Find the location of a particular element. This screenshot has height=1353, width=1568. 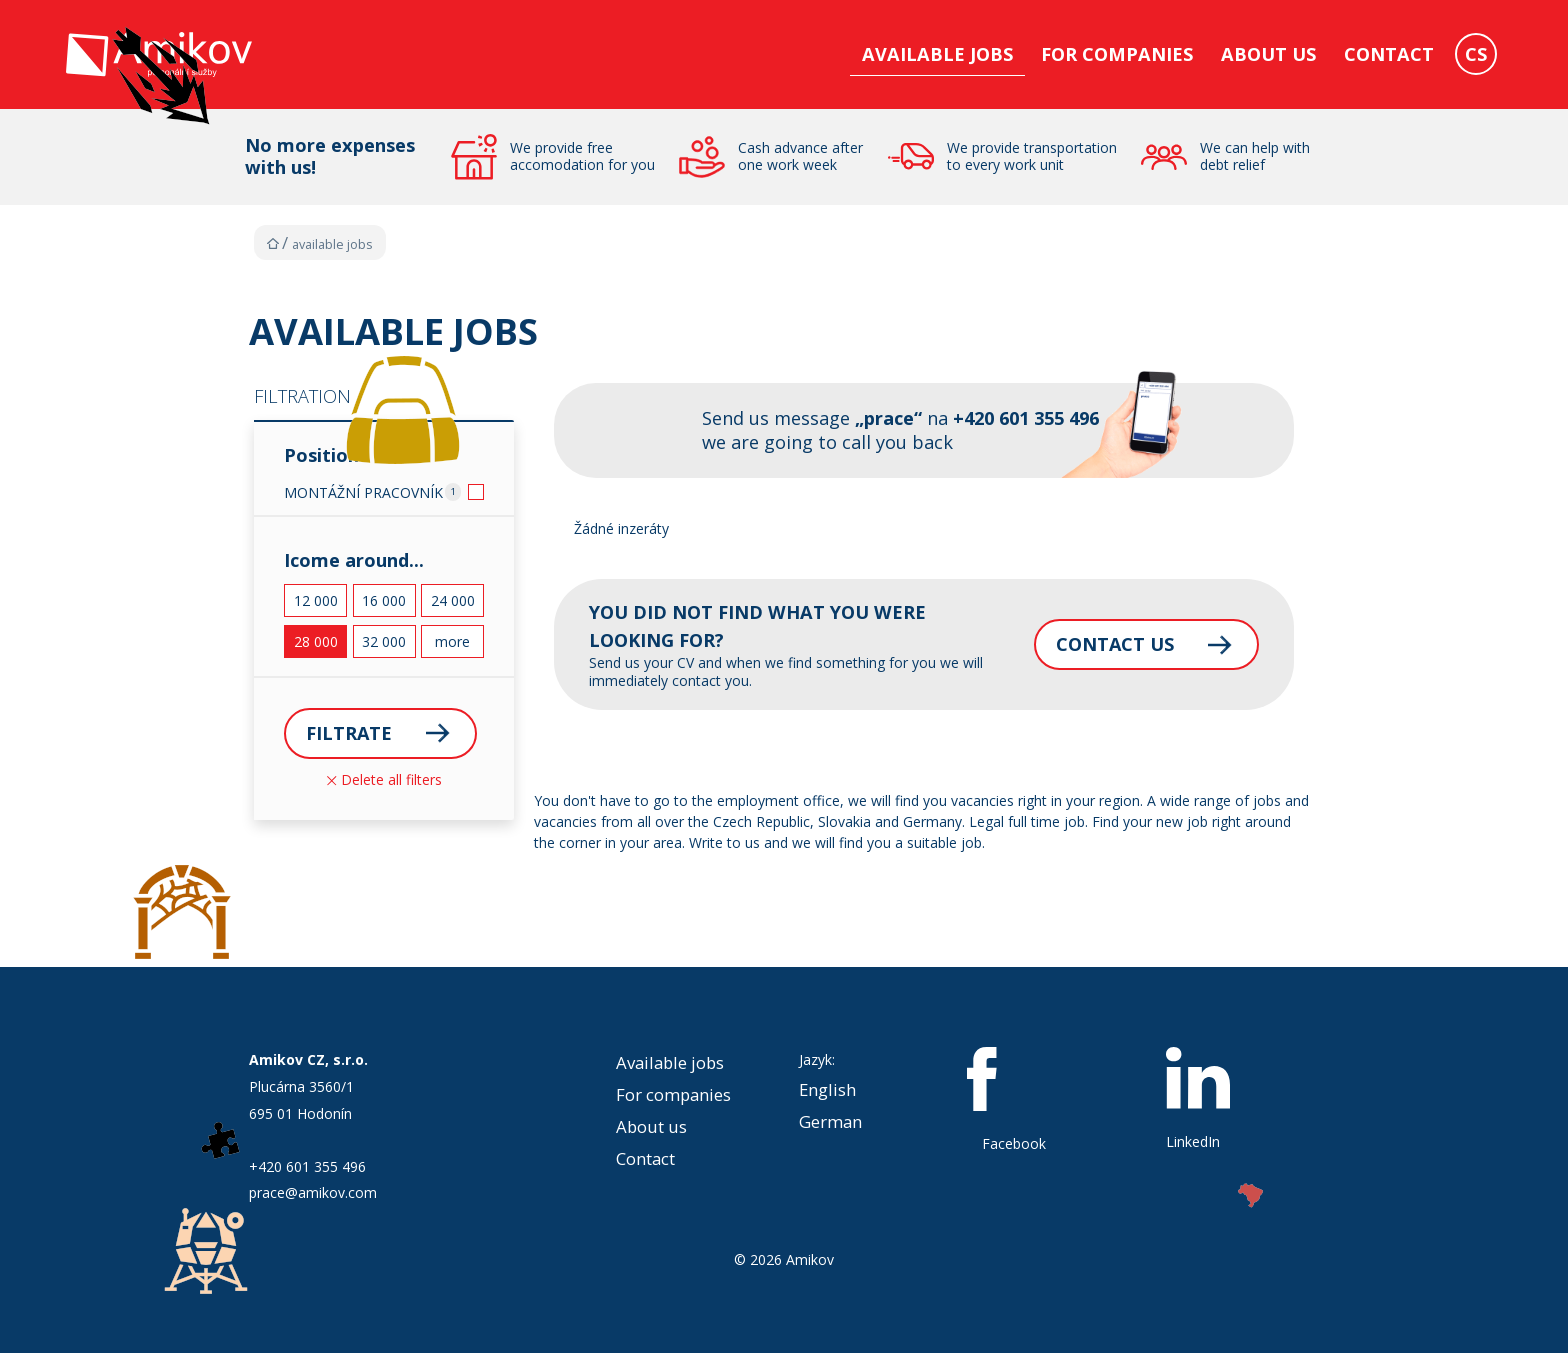

access plugins or extensions is located at coordinates (220, 1140).